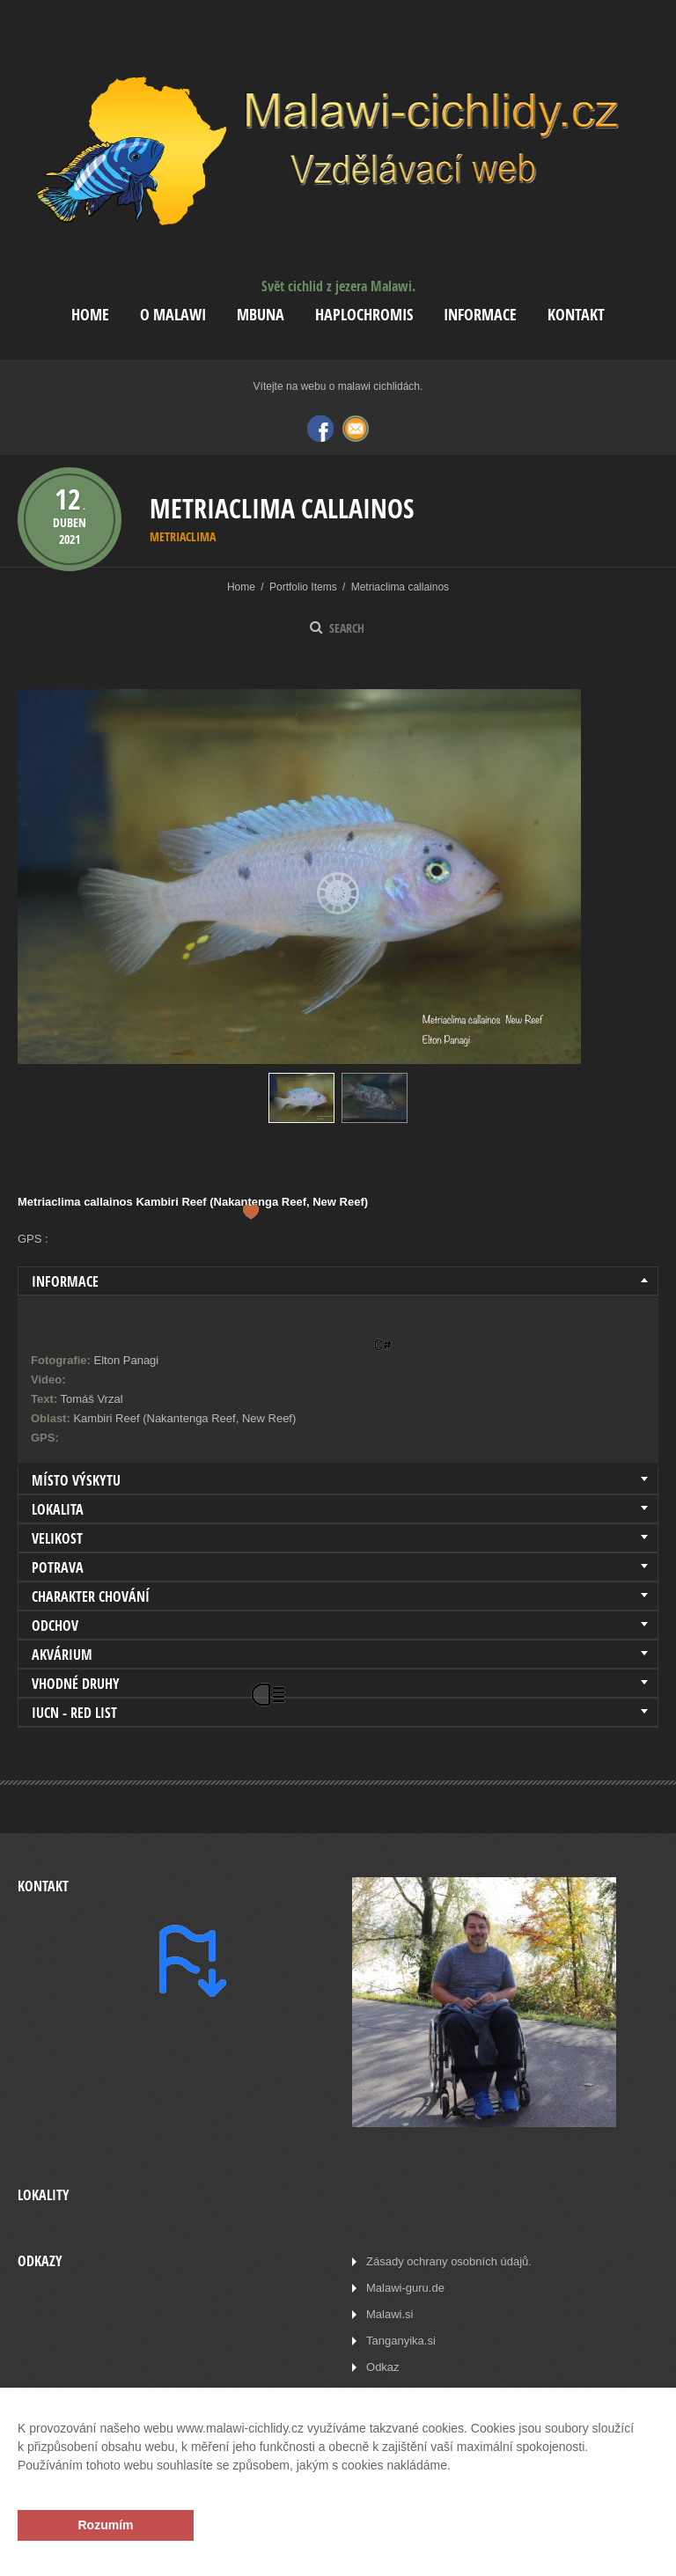 The width and height of the screenshot is (676, 2576). What do you see at coordinates (268, 1694) in the screenshot?
I see `toggle vehicle headlights on/off` at bounding box center [268, 1694].